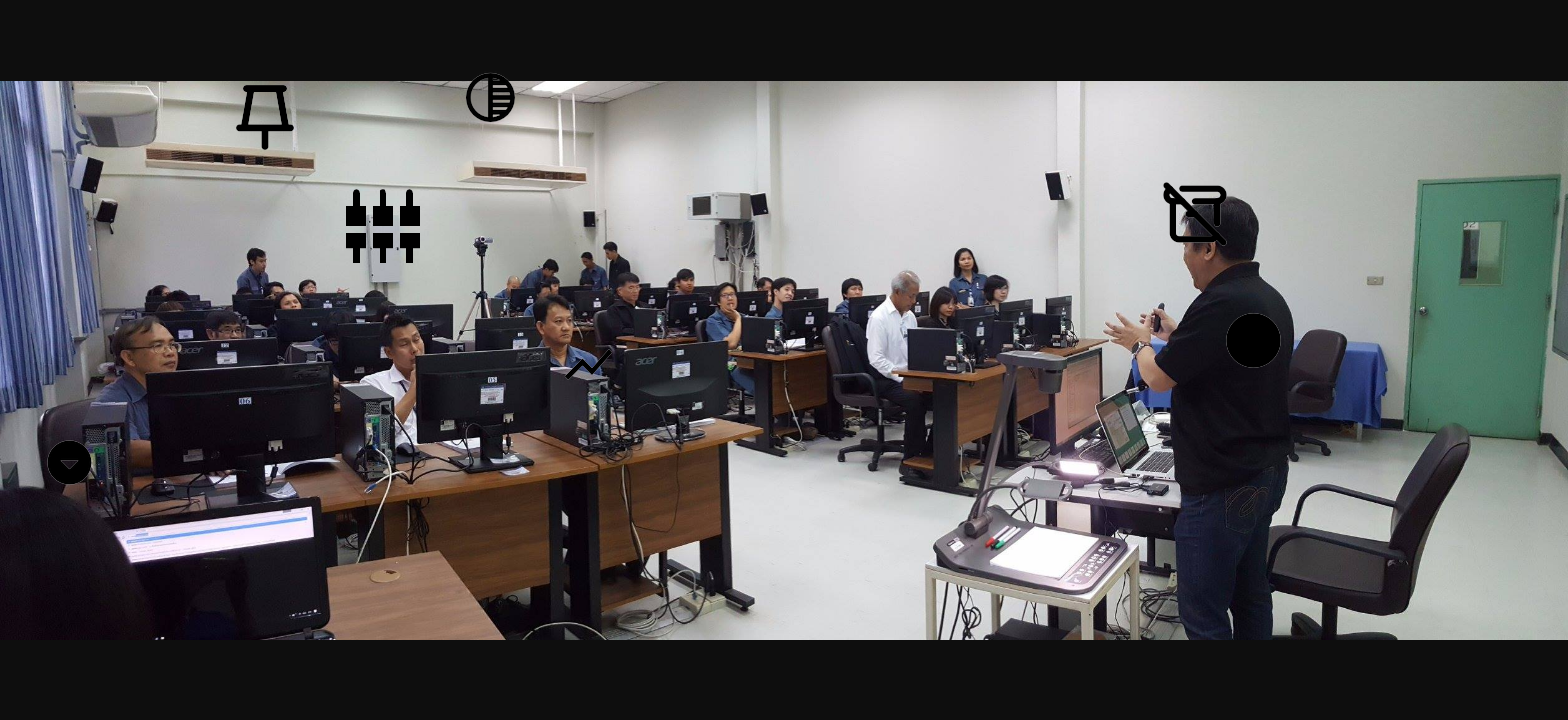  Describe the element at coordinates (69, 462) in the screenshot. I see `tap to expand dropdown menu` at that location.